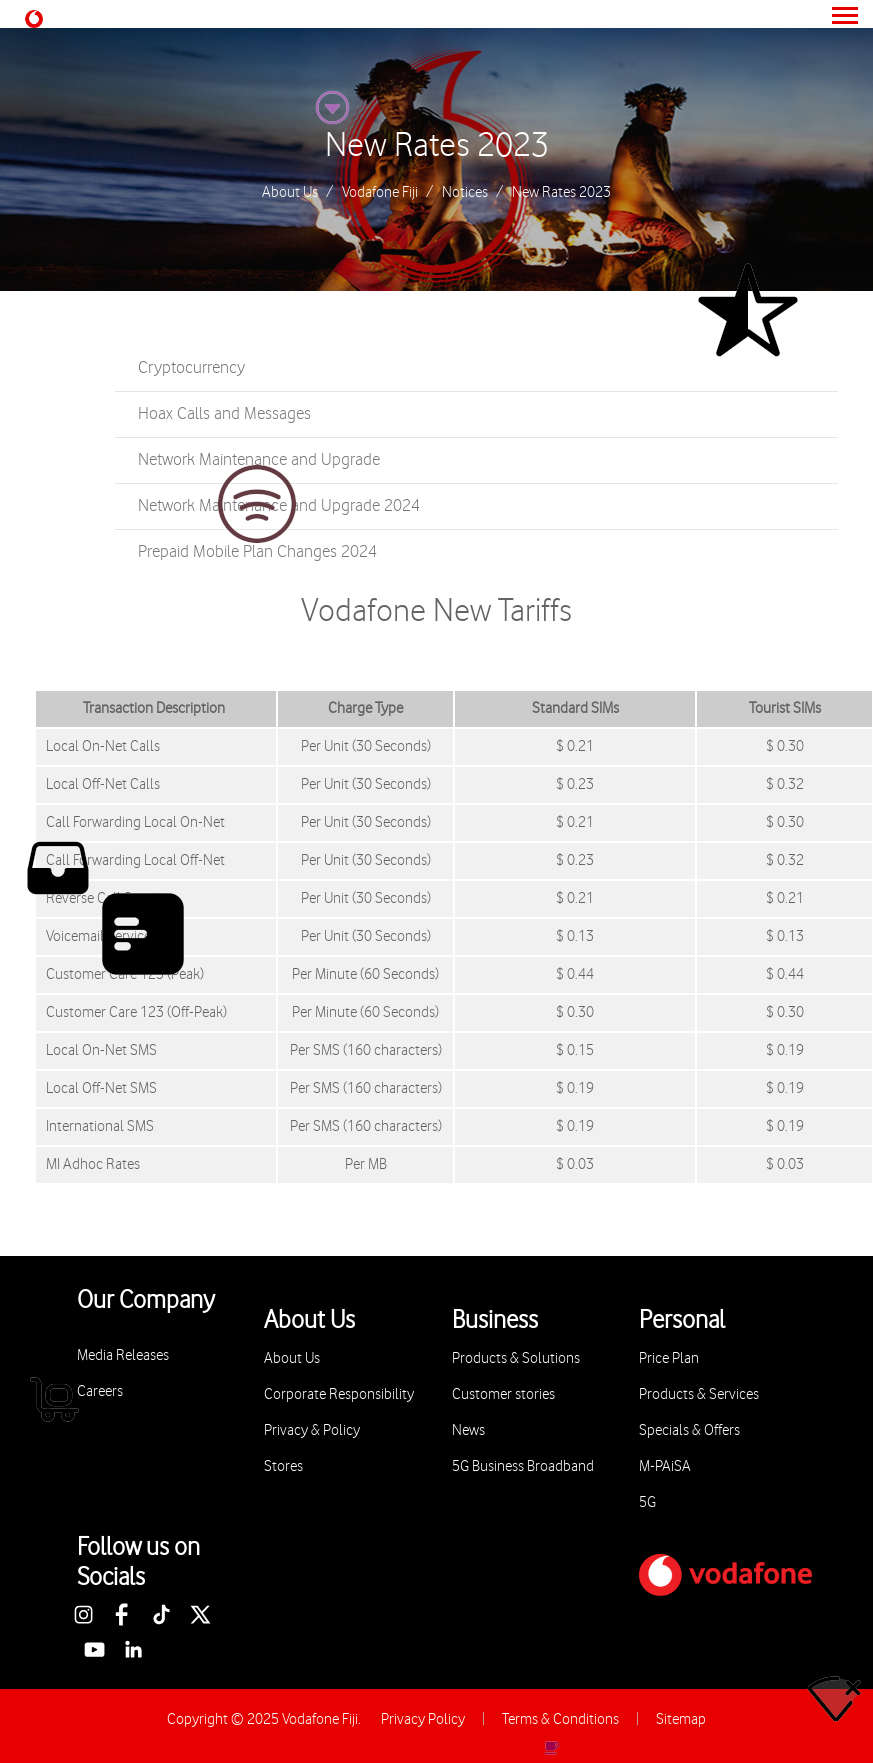 The height and width of the screenshot is (1763, 873). What do you see at coordinates (836, 1699) in the screenshot?
I see `wifi connection unavailable or disconnected` at bounding box center [836, 1699].